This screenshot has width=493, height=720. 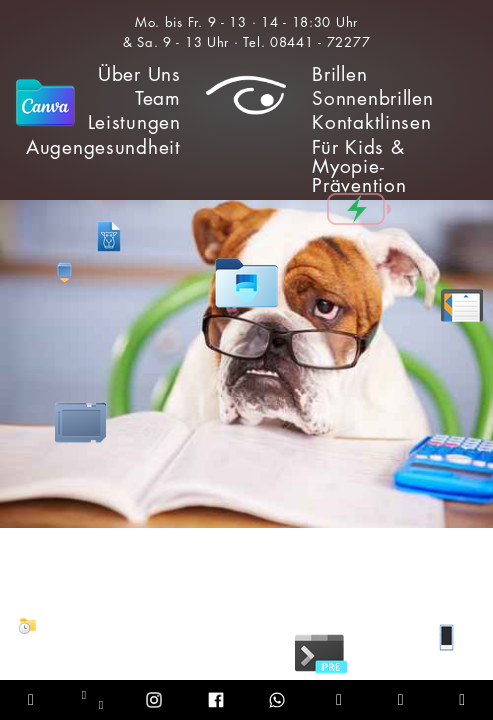 I want to click on a perl script or programming file, so click(x=109, y=237).